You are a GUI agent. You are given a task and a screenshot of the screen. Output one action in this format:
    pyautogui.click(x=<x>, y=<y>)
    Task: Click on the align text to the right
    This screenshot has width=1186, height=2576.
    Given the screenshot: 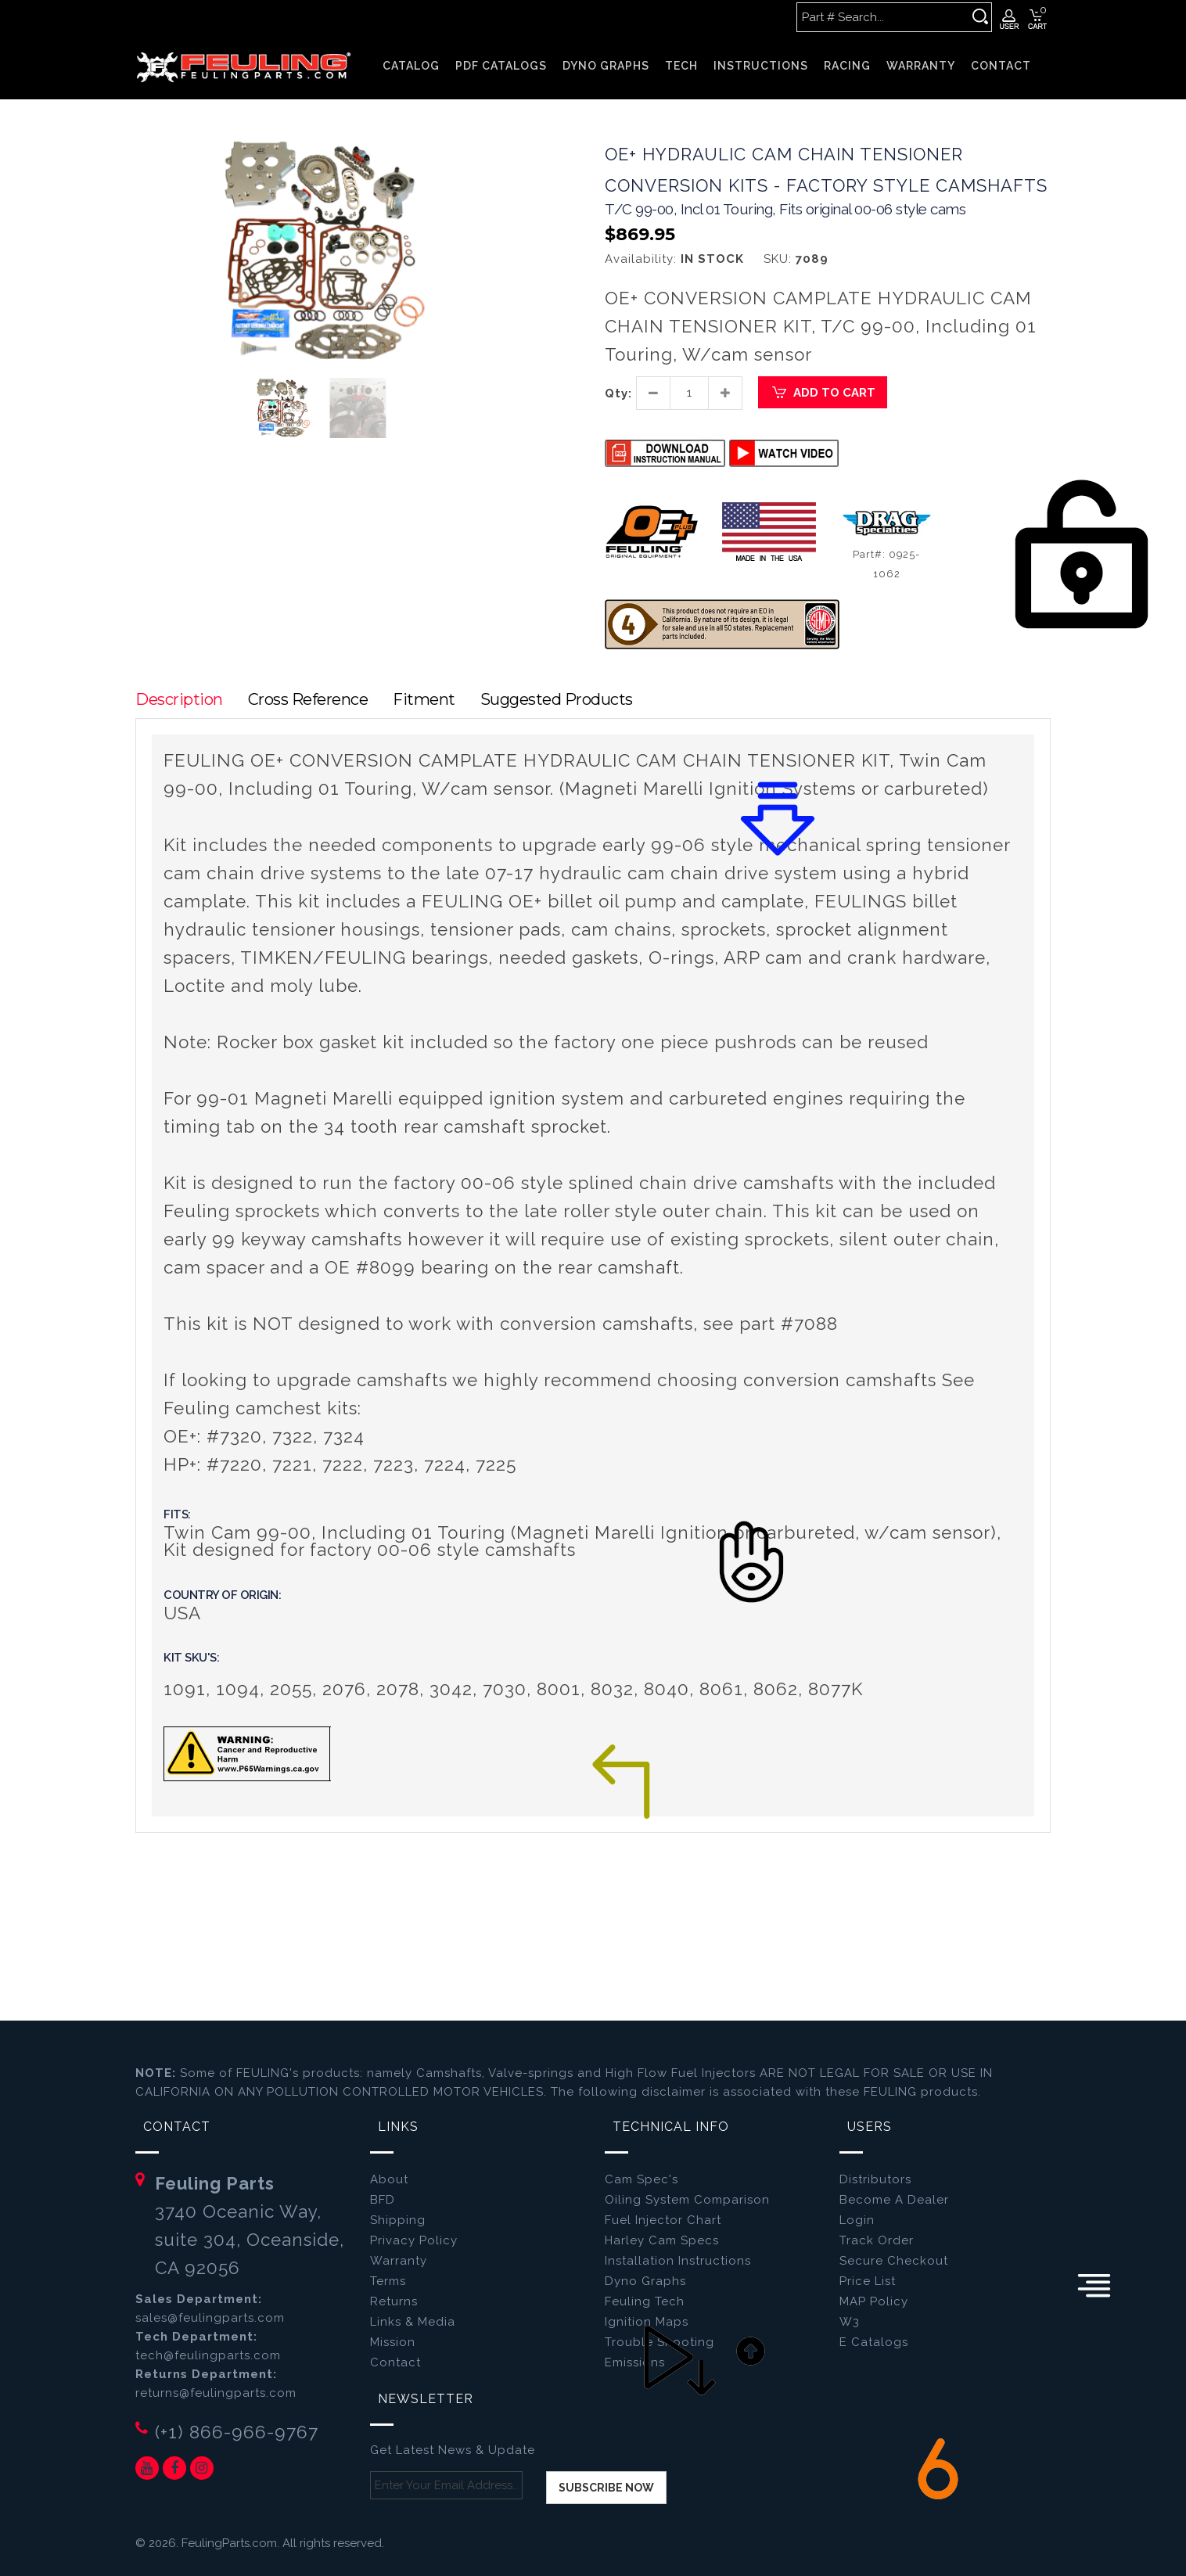 What is the action you would take?
    pyautogui.click(x=1094, y=2286)
    